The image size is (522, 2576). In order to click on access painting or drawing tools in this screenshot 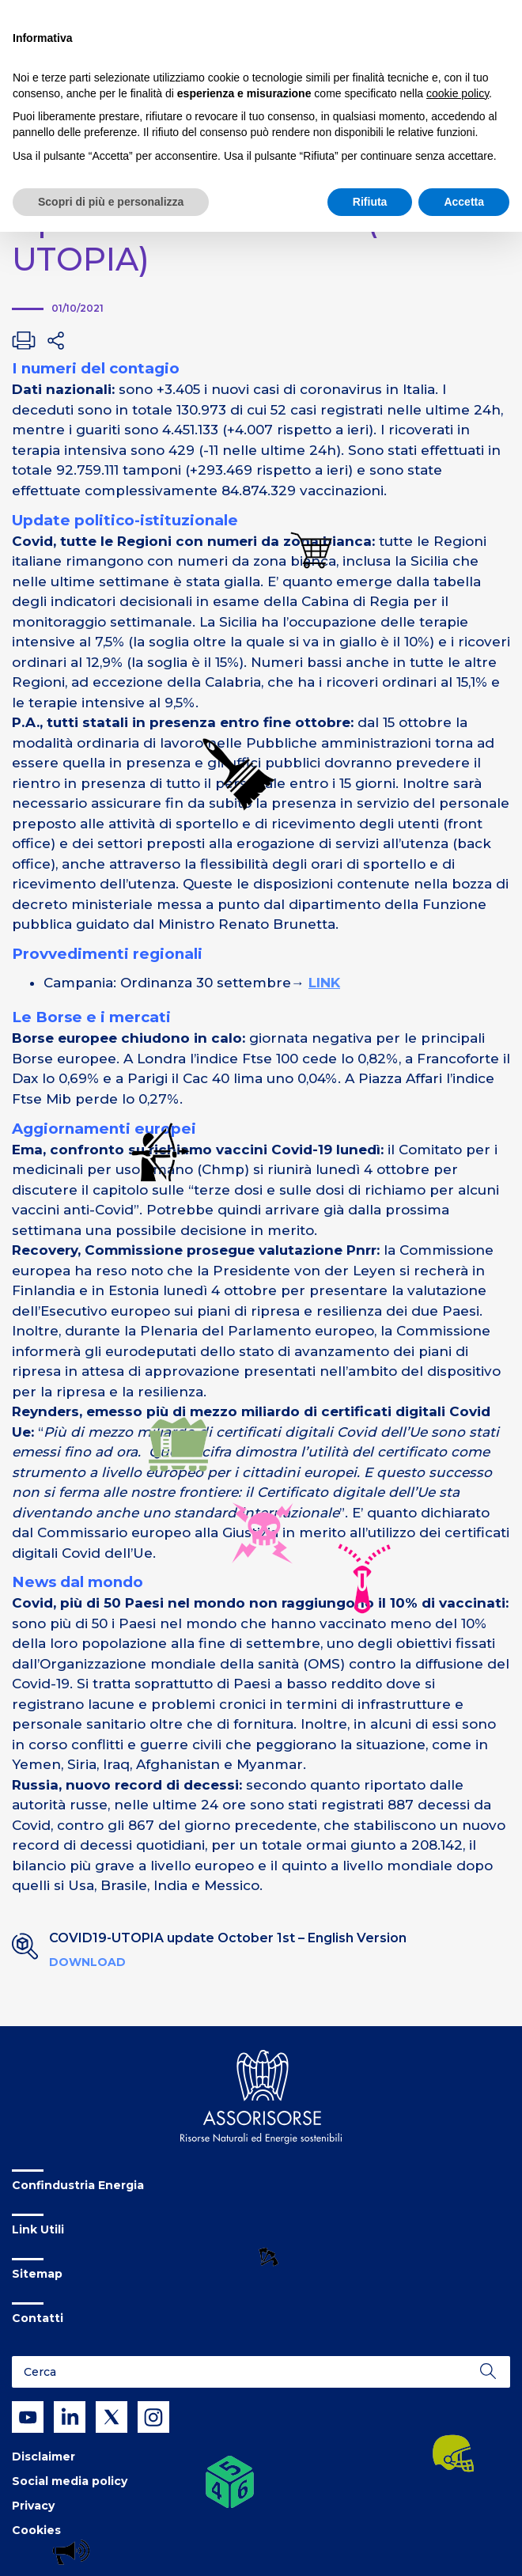, I will do `click(239, 775)`.